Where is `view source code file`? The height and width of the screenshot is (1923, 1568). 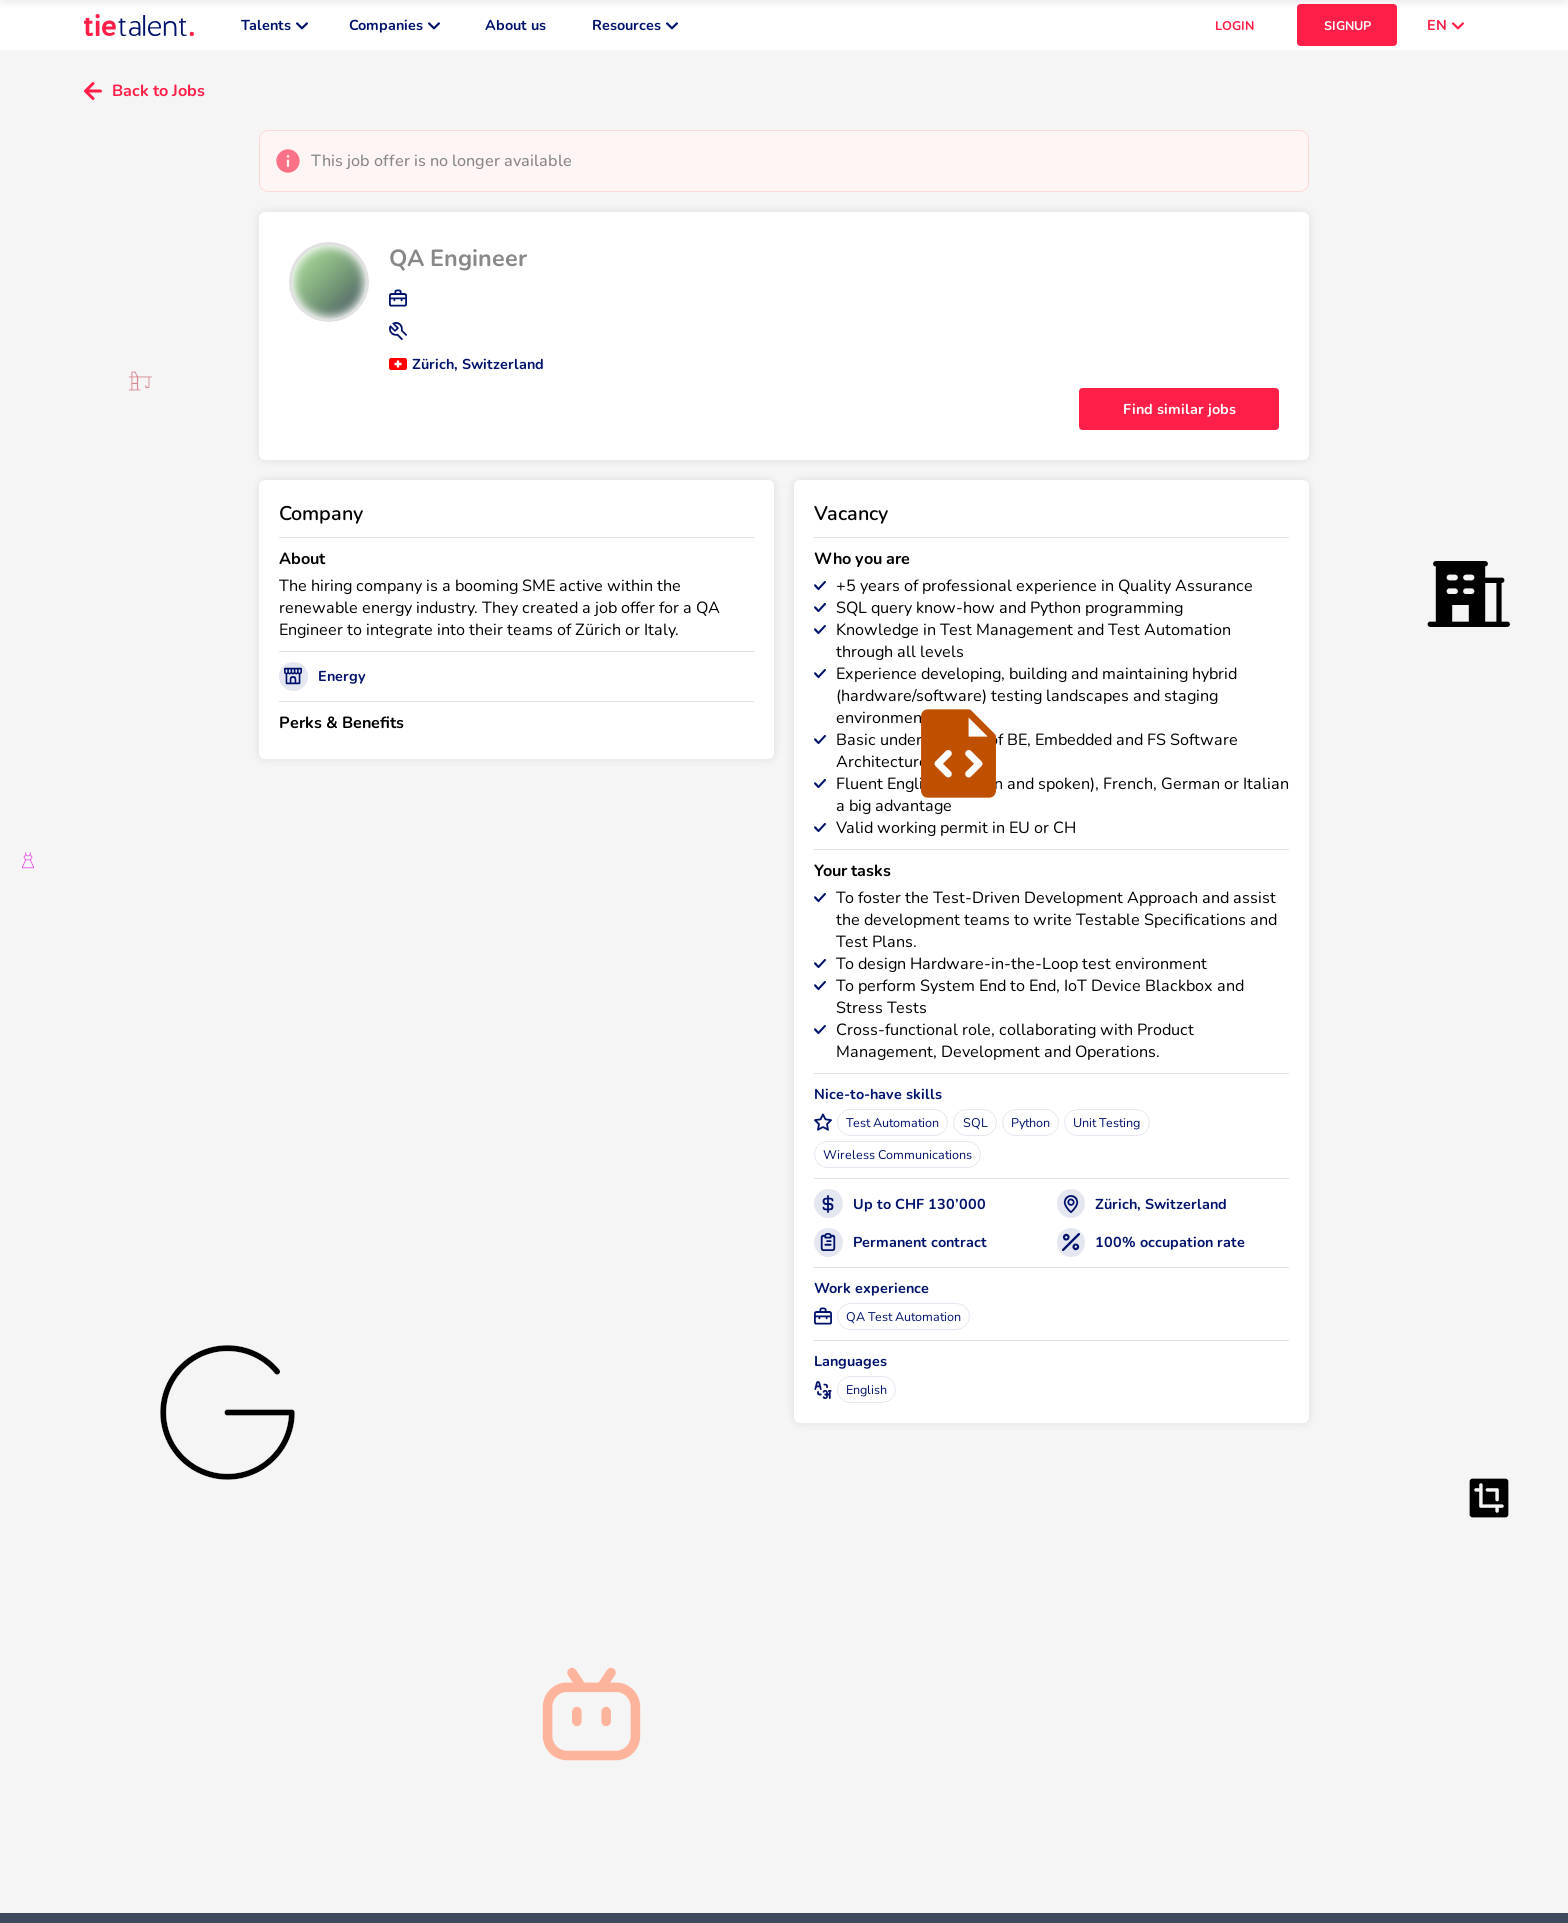 view source code file is located at coordinates (958, 753).